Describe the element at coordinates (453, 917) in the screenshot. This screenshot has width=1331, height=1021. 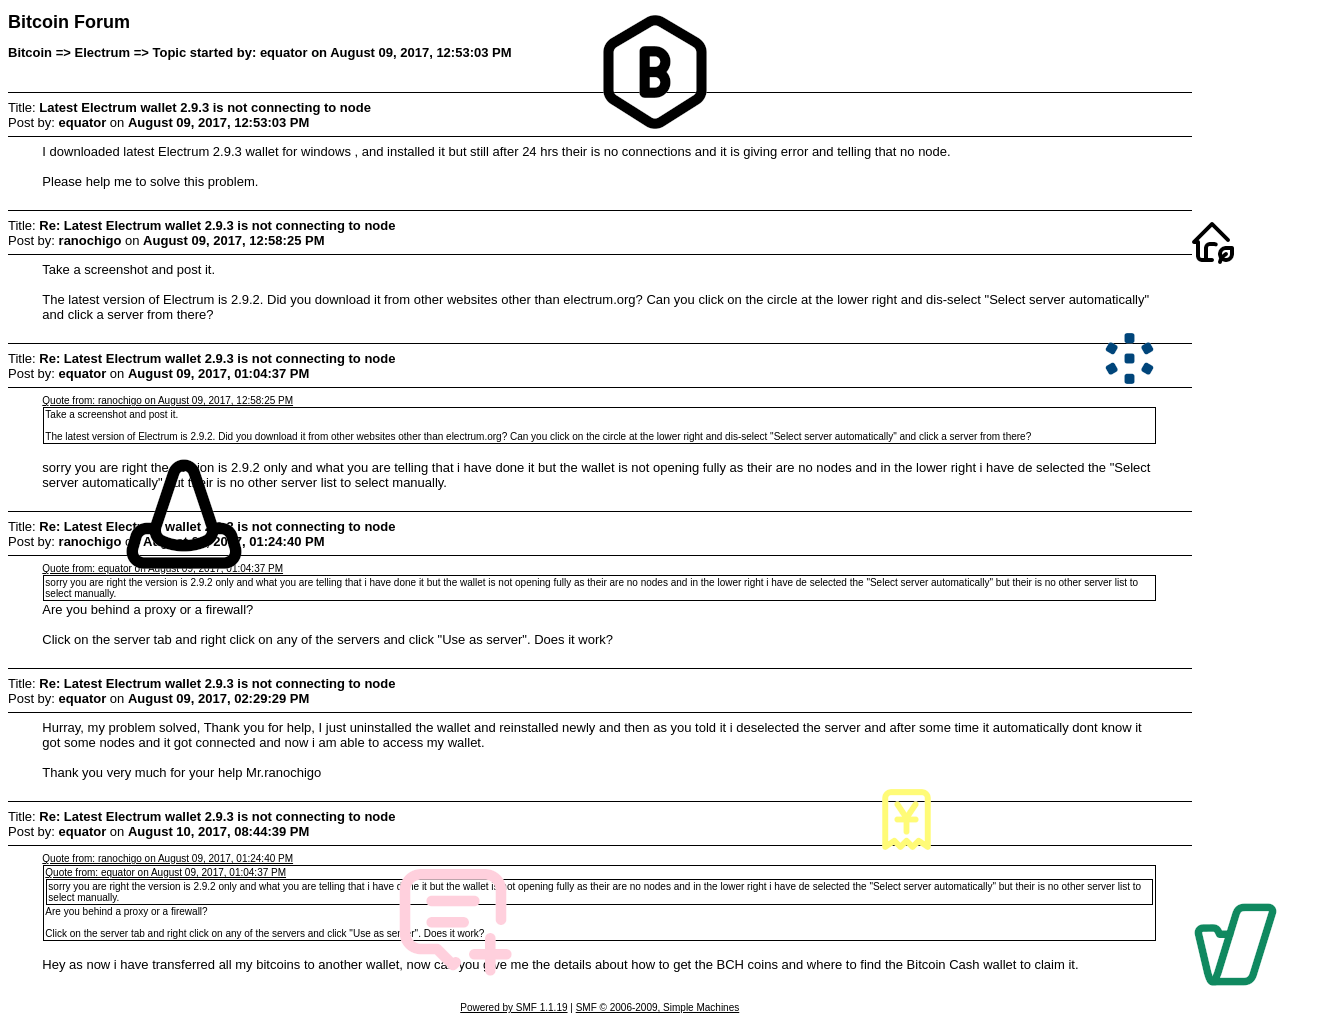
I see `compose a new message` at that location.